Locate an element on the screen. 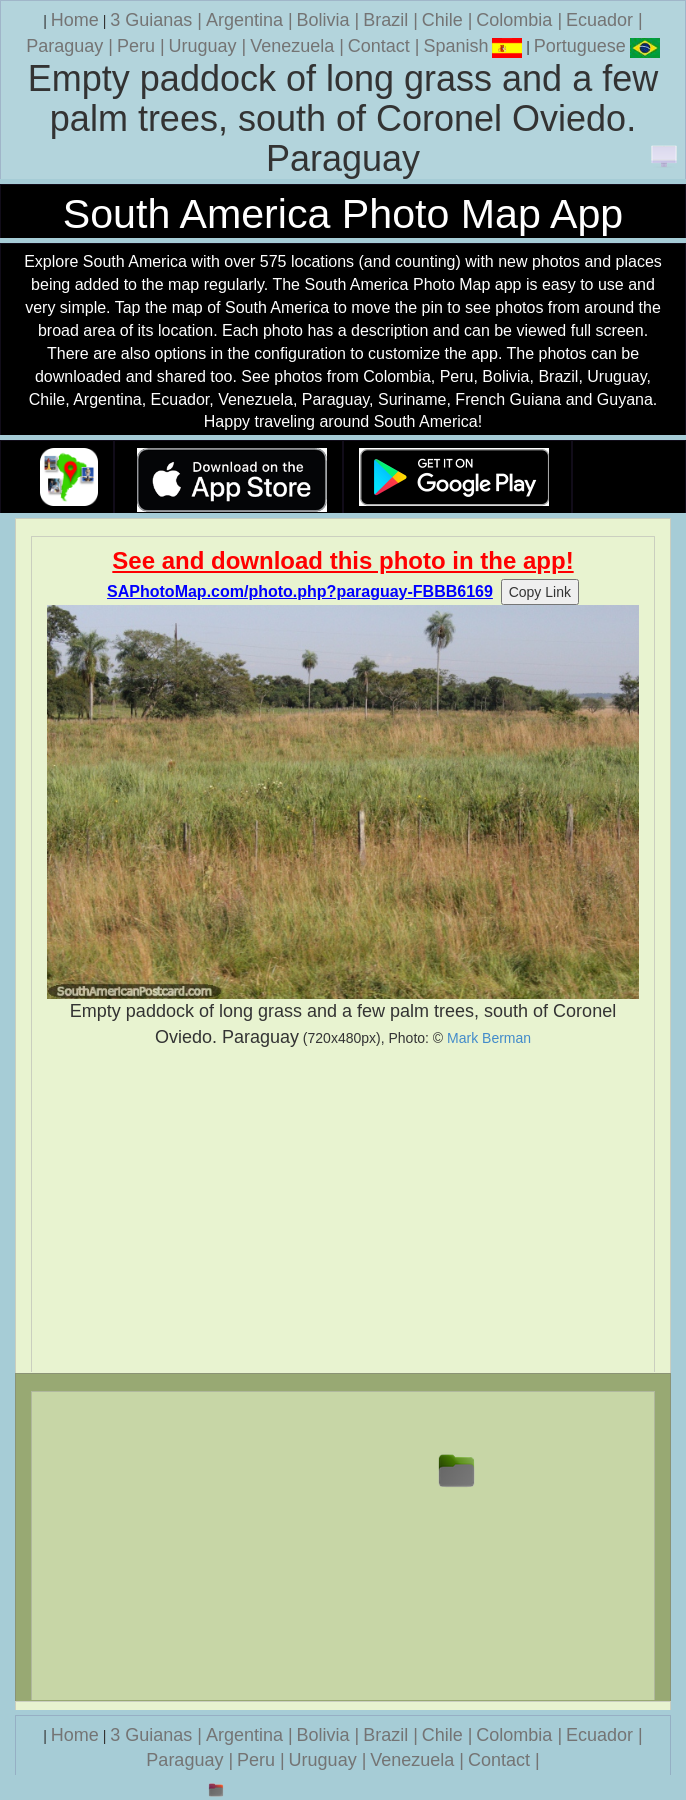 Image resolution: width=686 pixels, height=1800 pixels. indicates this mac in system preferences or network devices is located at coordinates (664, 156).